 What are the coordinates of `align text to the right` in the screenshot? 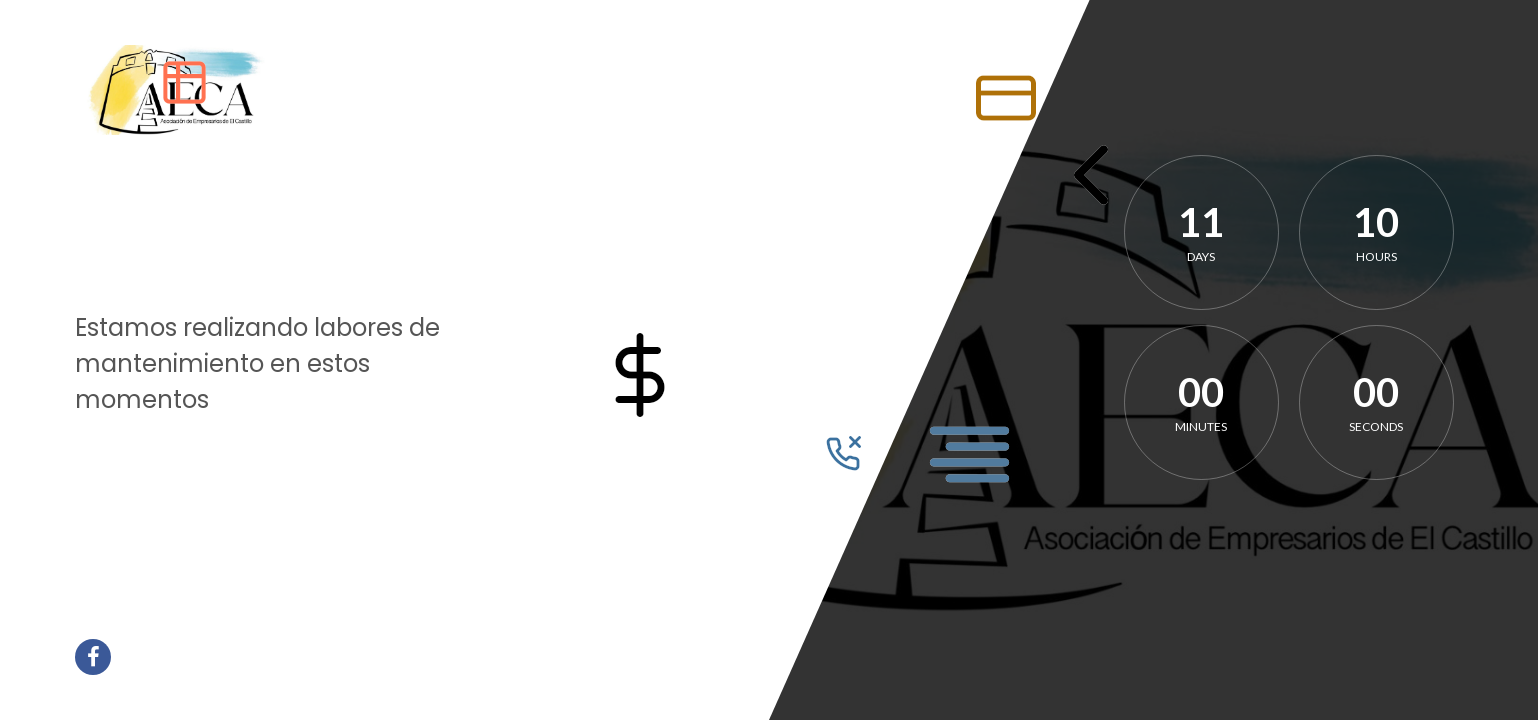 It's located at (969, 454).